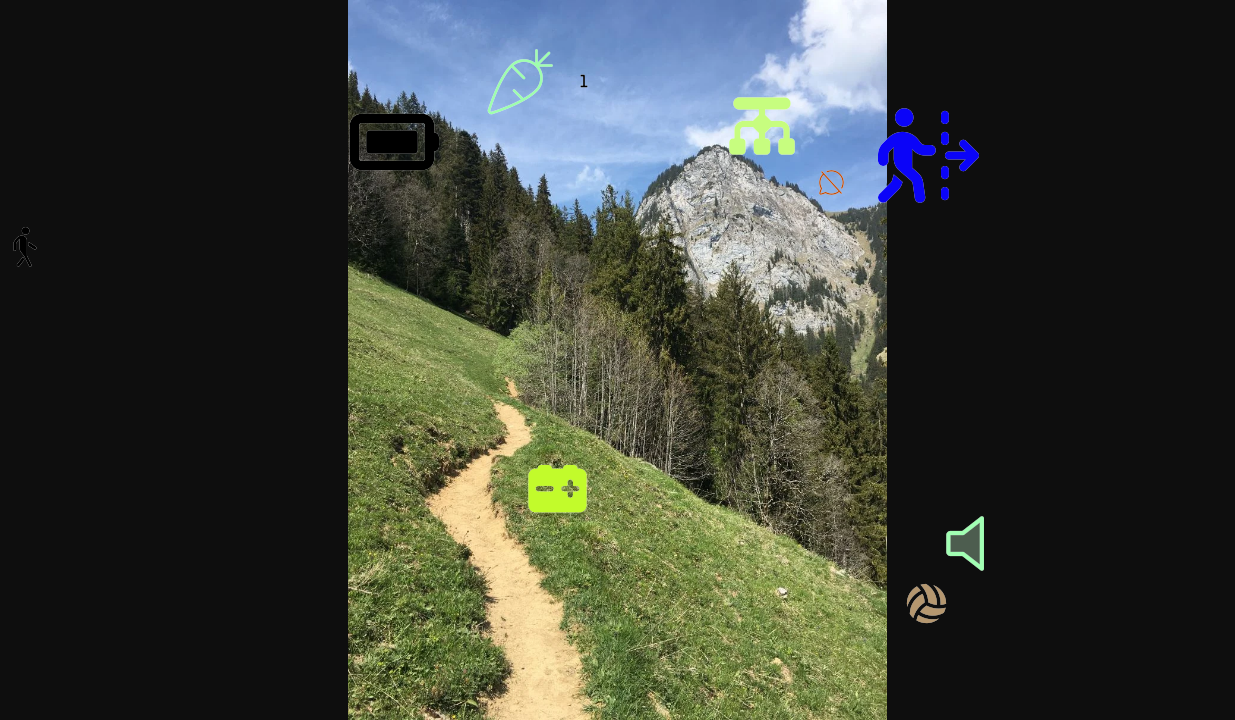 The image size is (1235, 720). I want to click on indicates the number one or first item in a list, so click(584, 81).